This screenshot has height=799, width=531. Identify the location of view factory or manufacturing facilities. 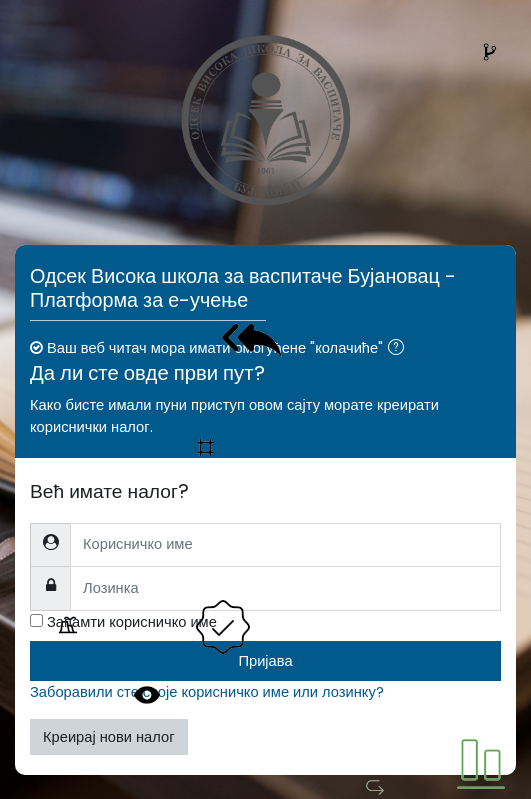
(67, 624).